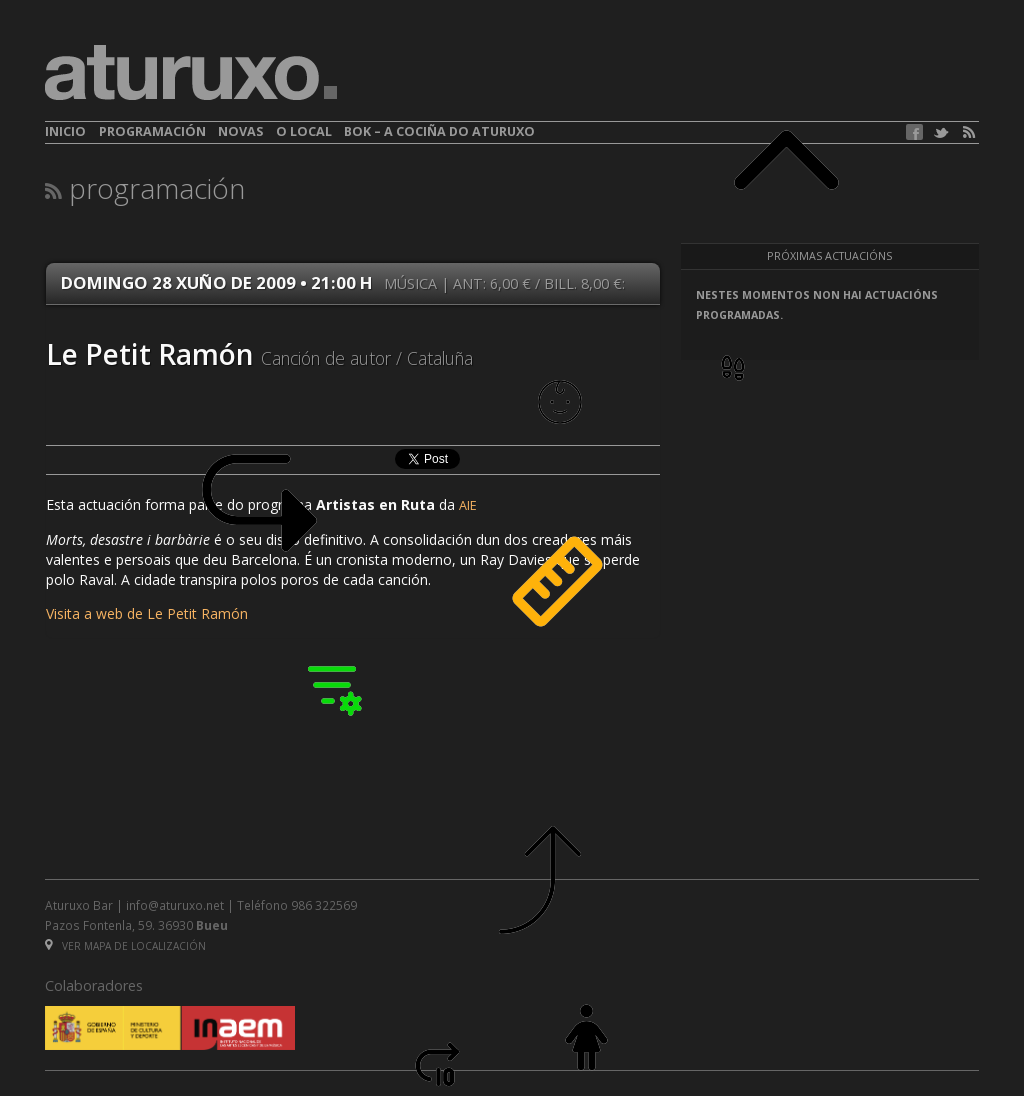  I want to click on skip forward 10 seconds, so click(438, 1065).